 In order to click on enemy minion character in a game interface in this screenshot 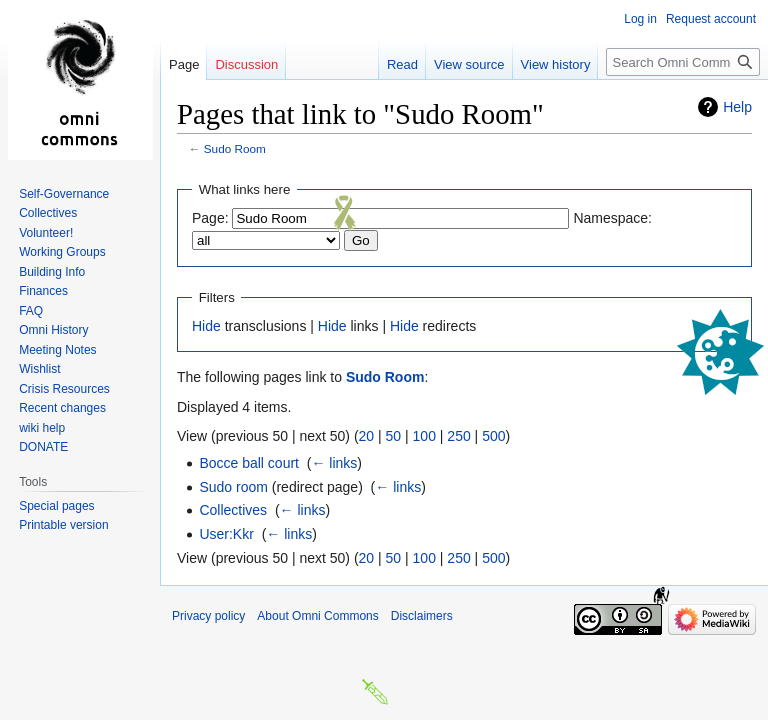, I will do `click(661, 595)`.